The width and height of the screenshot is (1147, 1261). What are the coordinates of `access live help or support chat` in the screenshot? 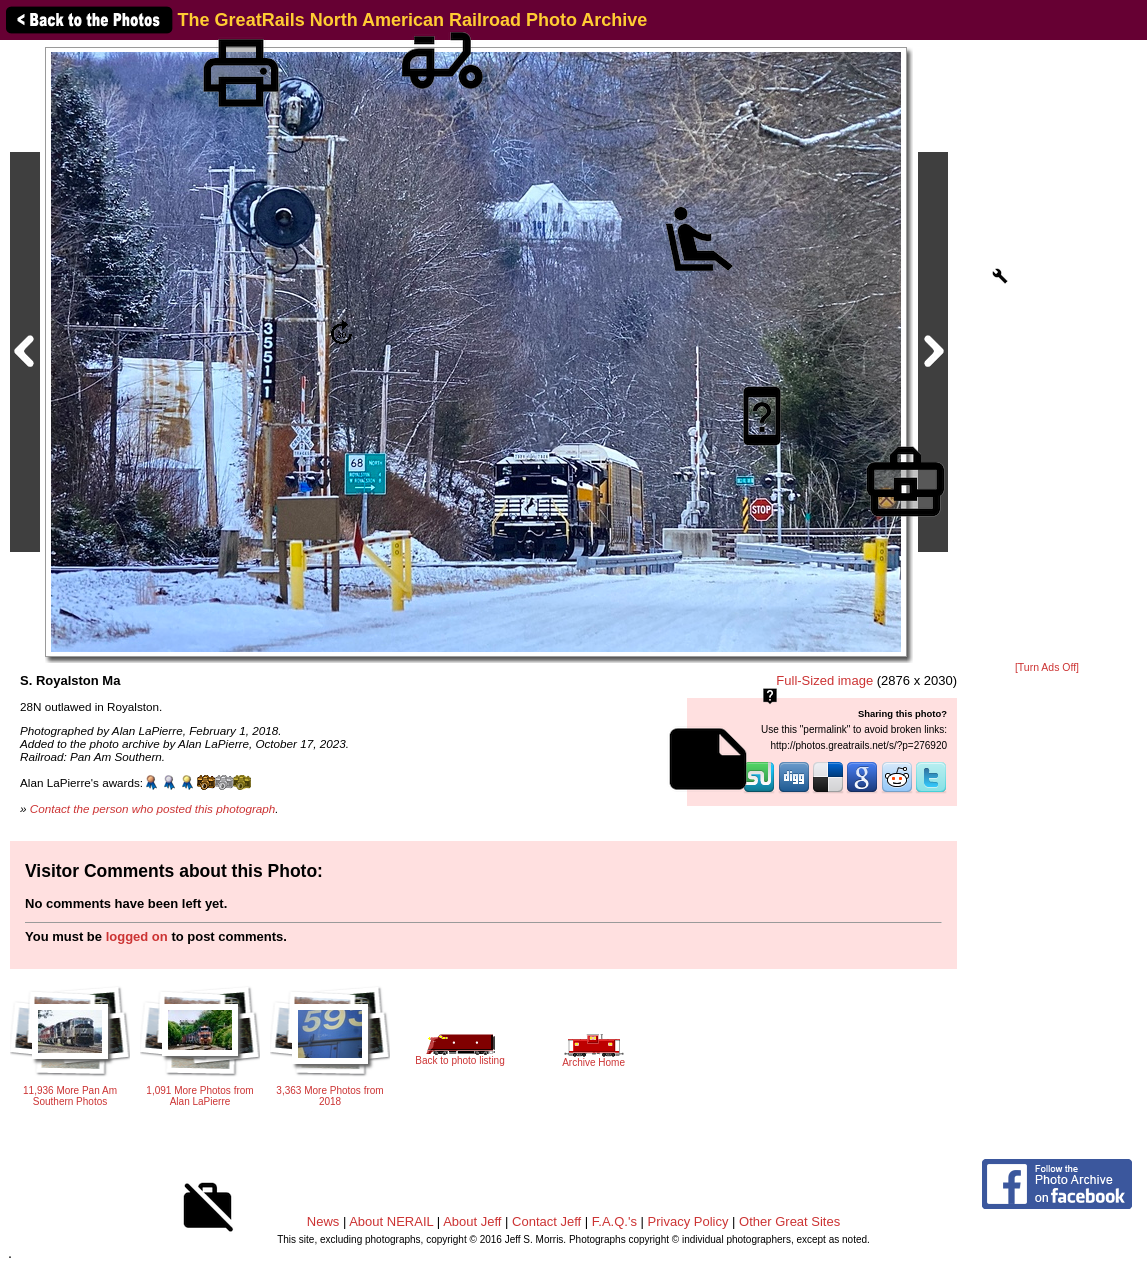 It's located at (770, 696).